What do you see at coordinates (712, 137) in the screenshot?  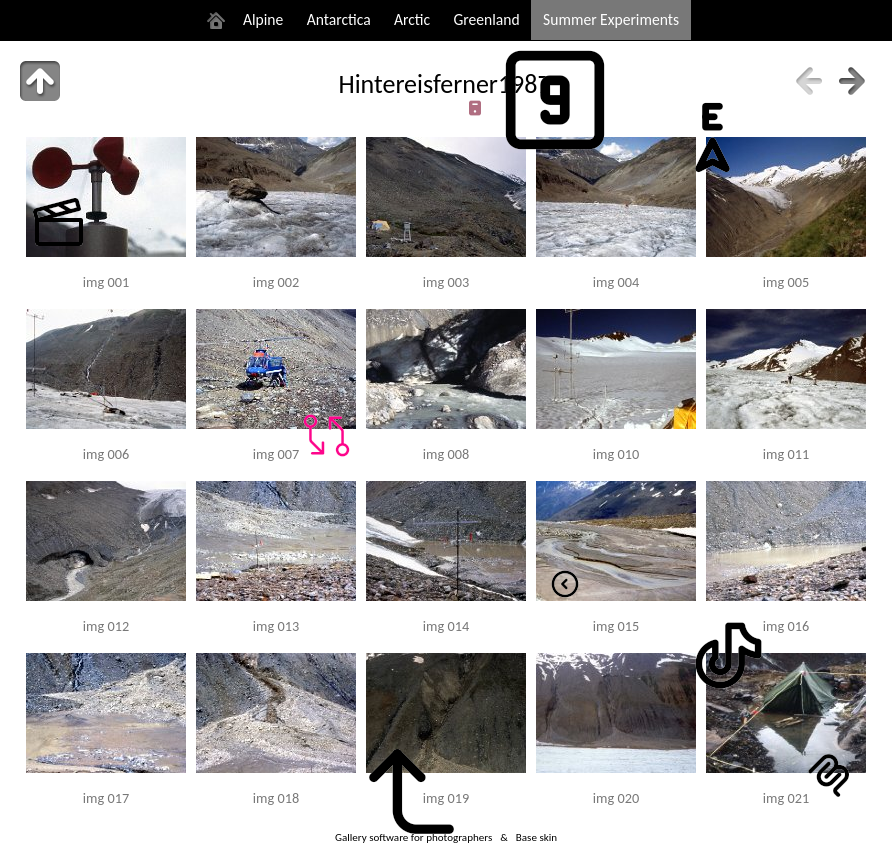 I see `navigate east direction` at bounding box center [712, 137].